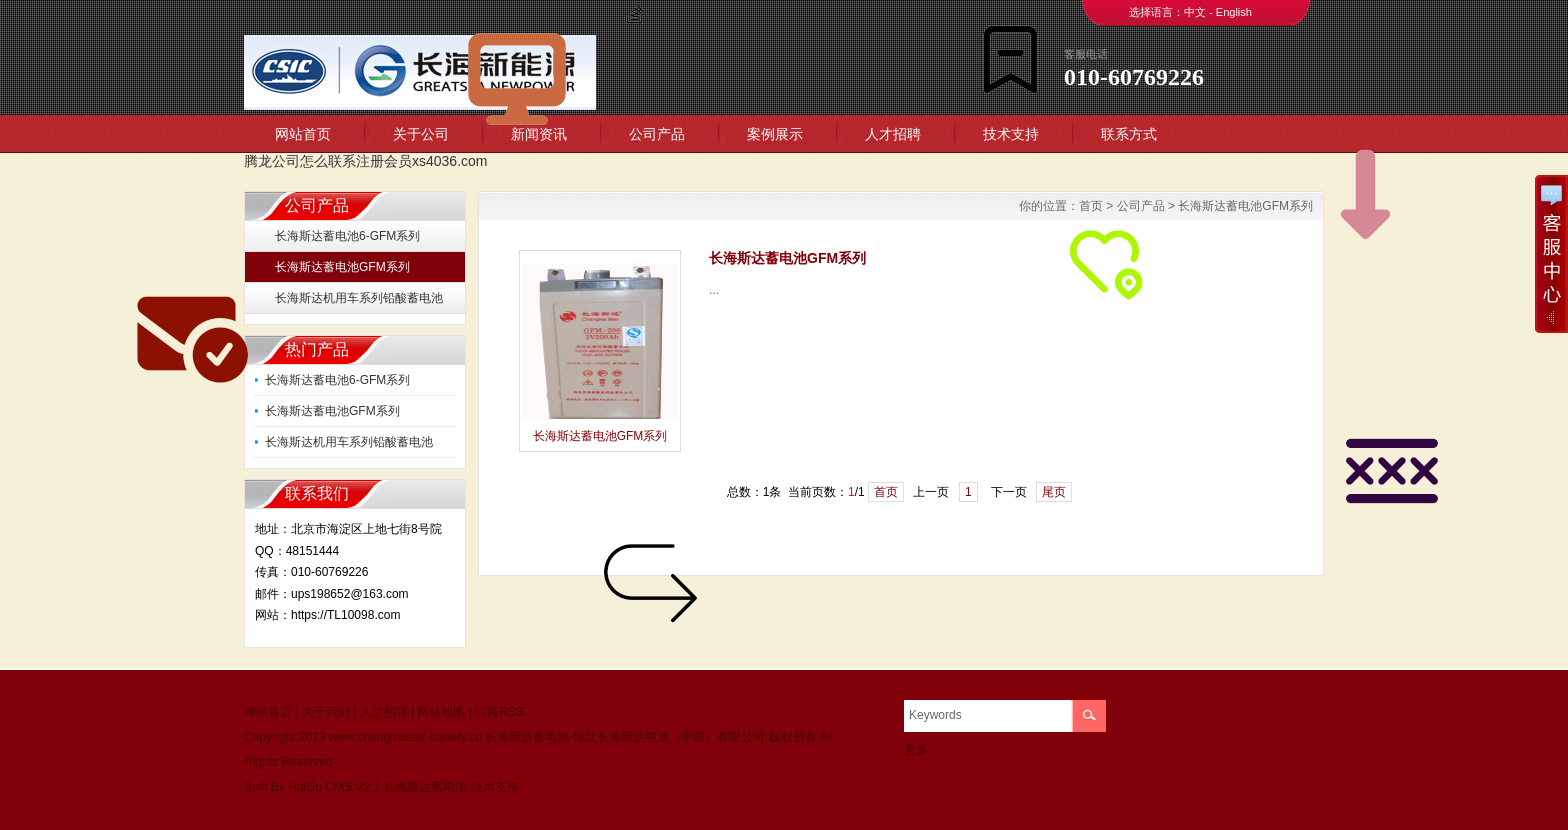 The width and height of the screenshot is (1568, 830). Describe the element at coordinates (635, 14) in the screenshot. I see `visit Stack Overflow website` at that location.